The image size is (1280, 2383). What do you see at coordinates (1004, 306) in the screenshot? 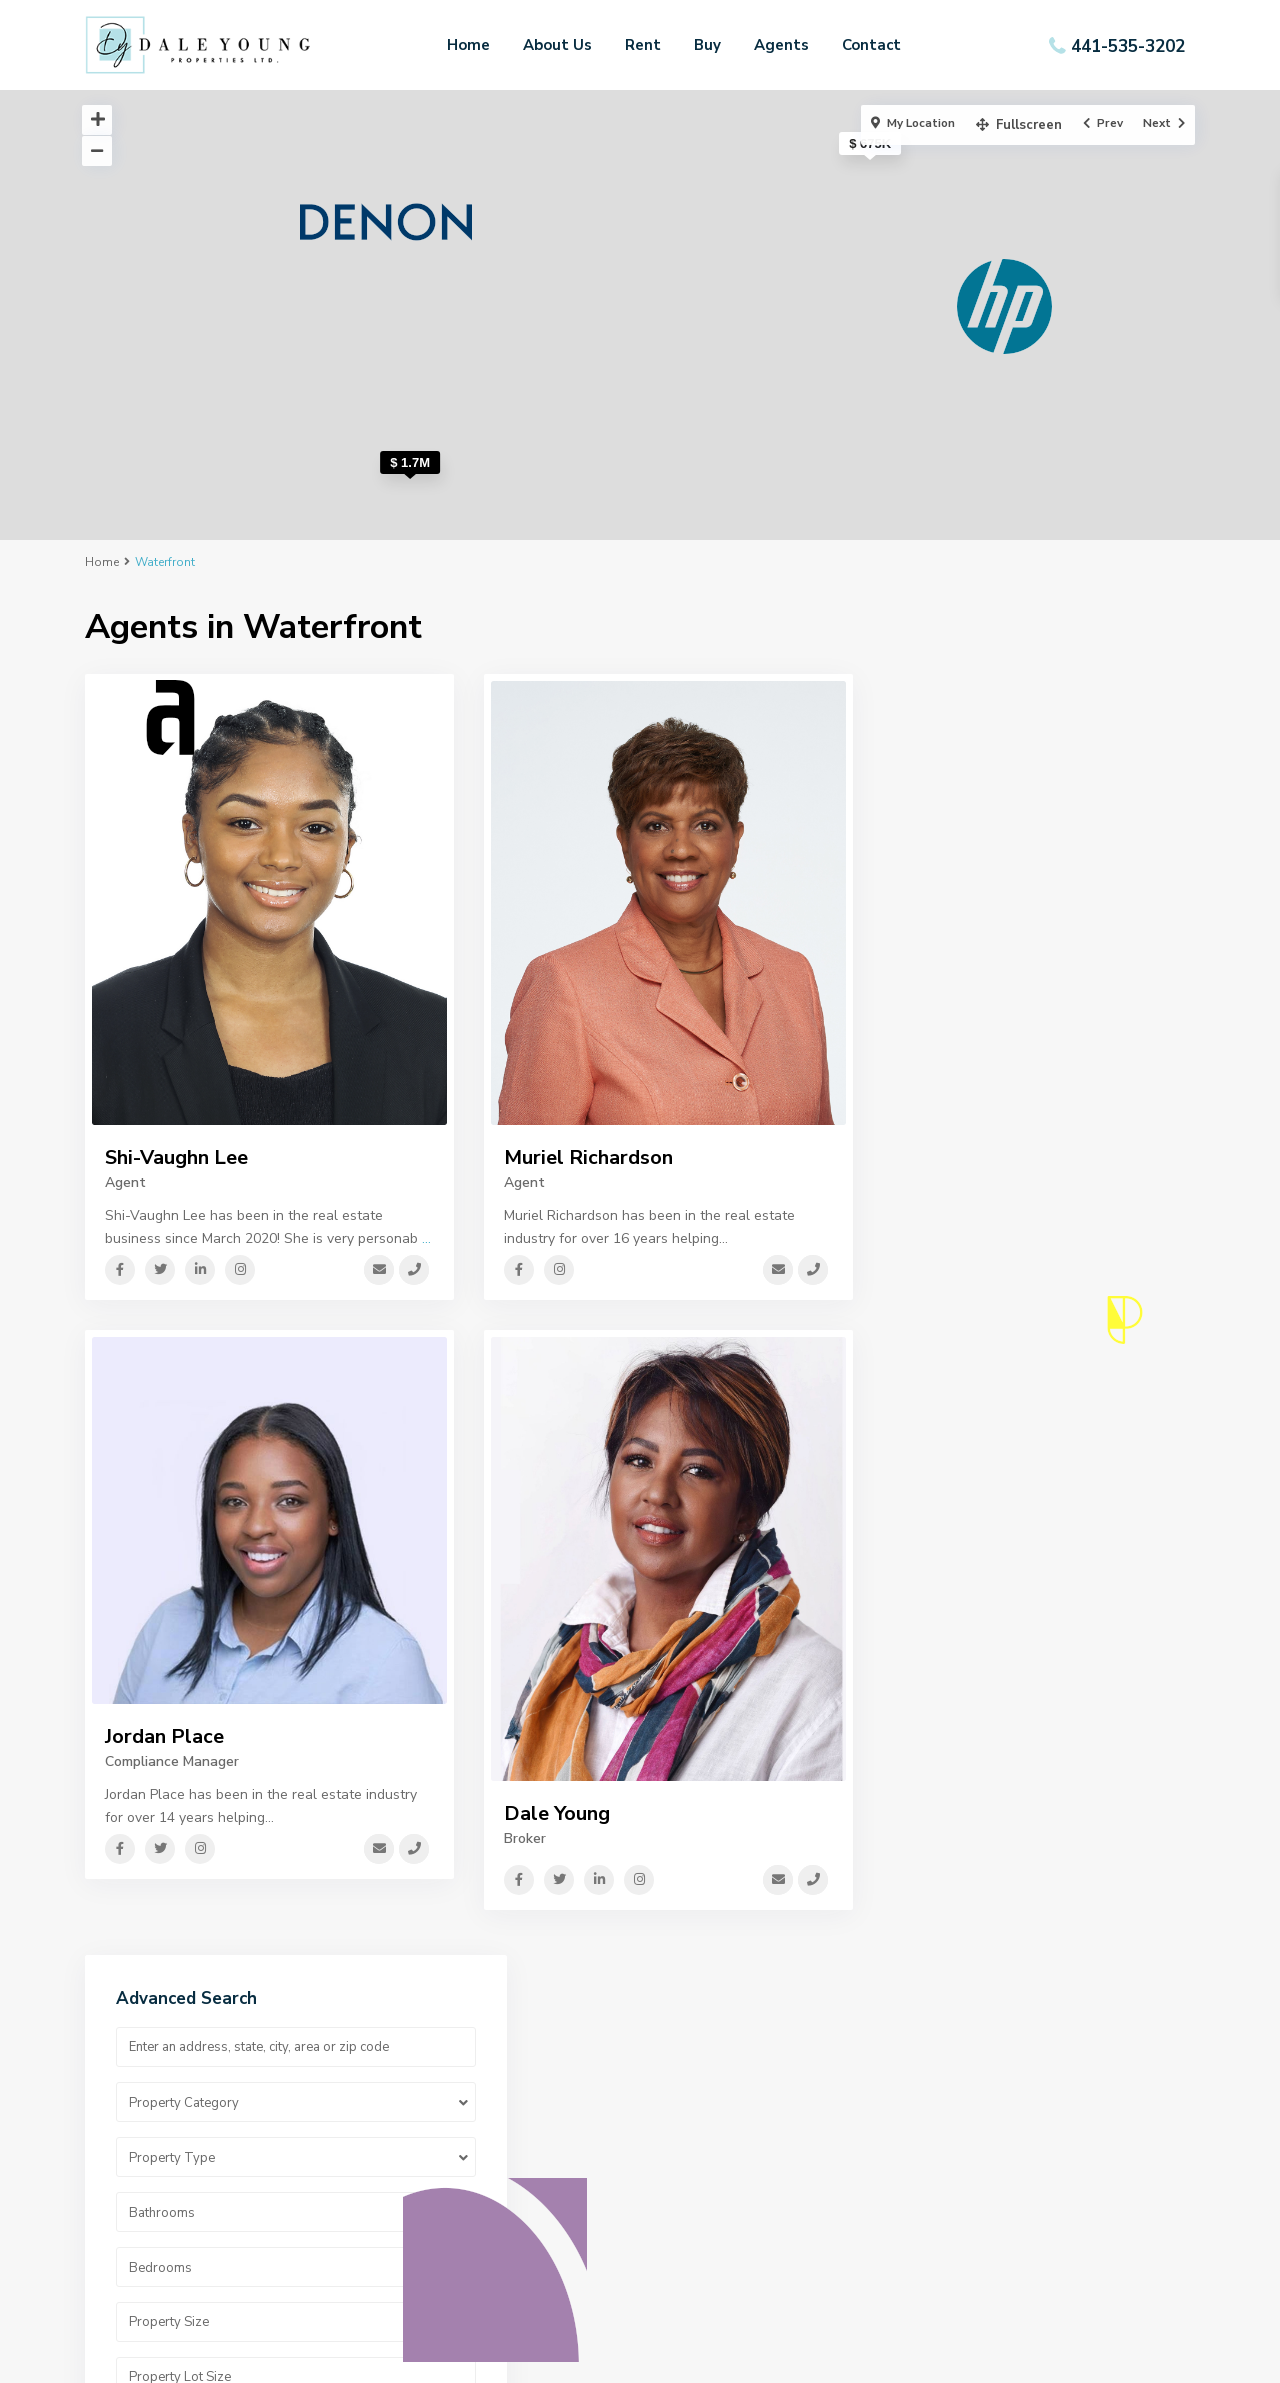
I see `HP brand logo` at bounding box center [1004, 306].